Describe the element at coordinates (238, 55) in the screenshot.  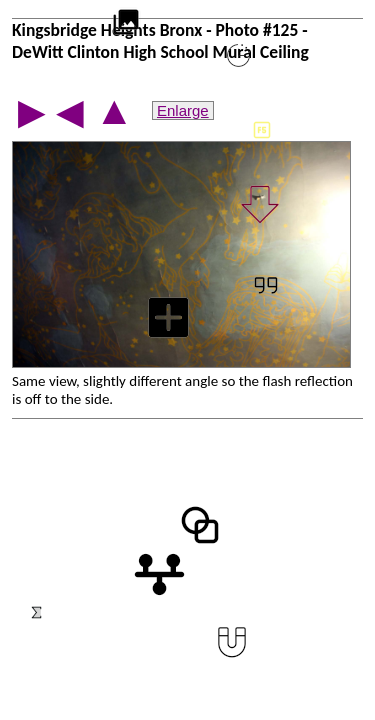
I see `view countdown timer` at that location.